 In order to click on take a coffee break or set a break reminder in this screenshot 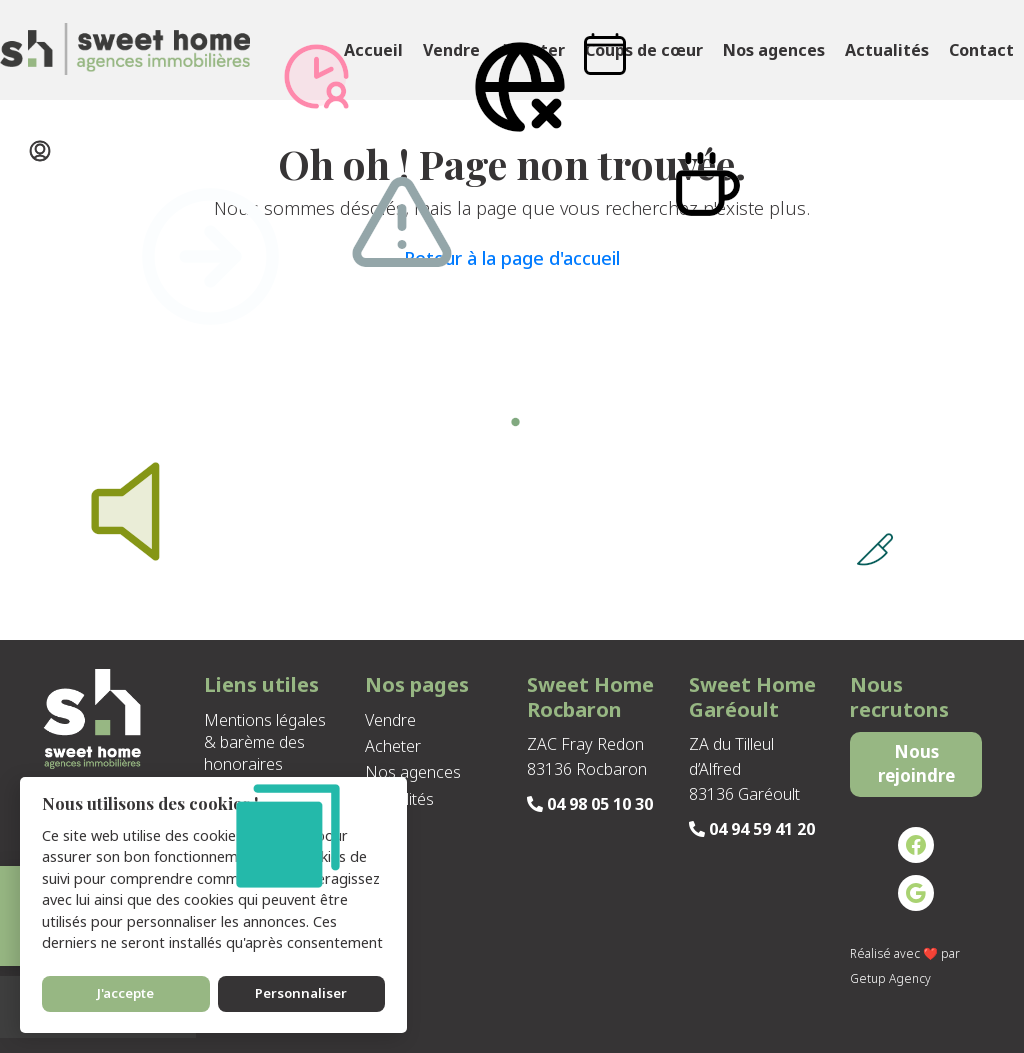, I will do `click(706, 185)`.